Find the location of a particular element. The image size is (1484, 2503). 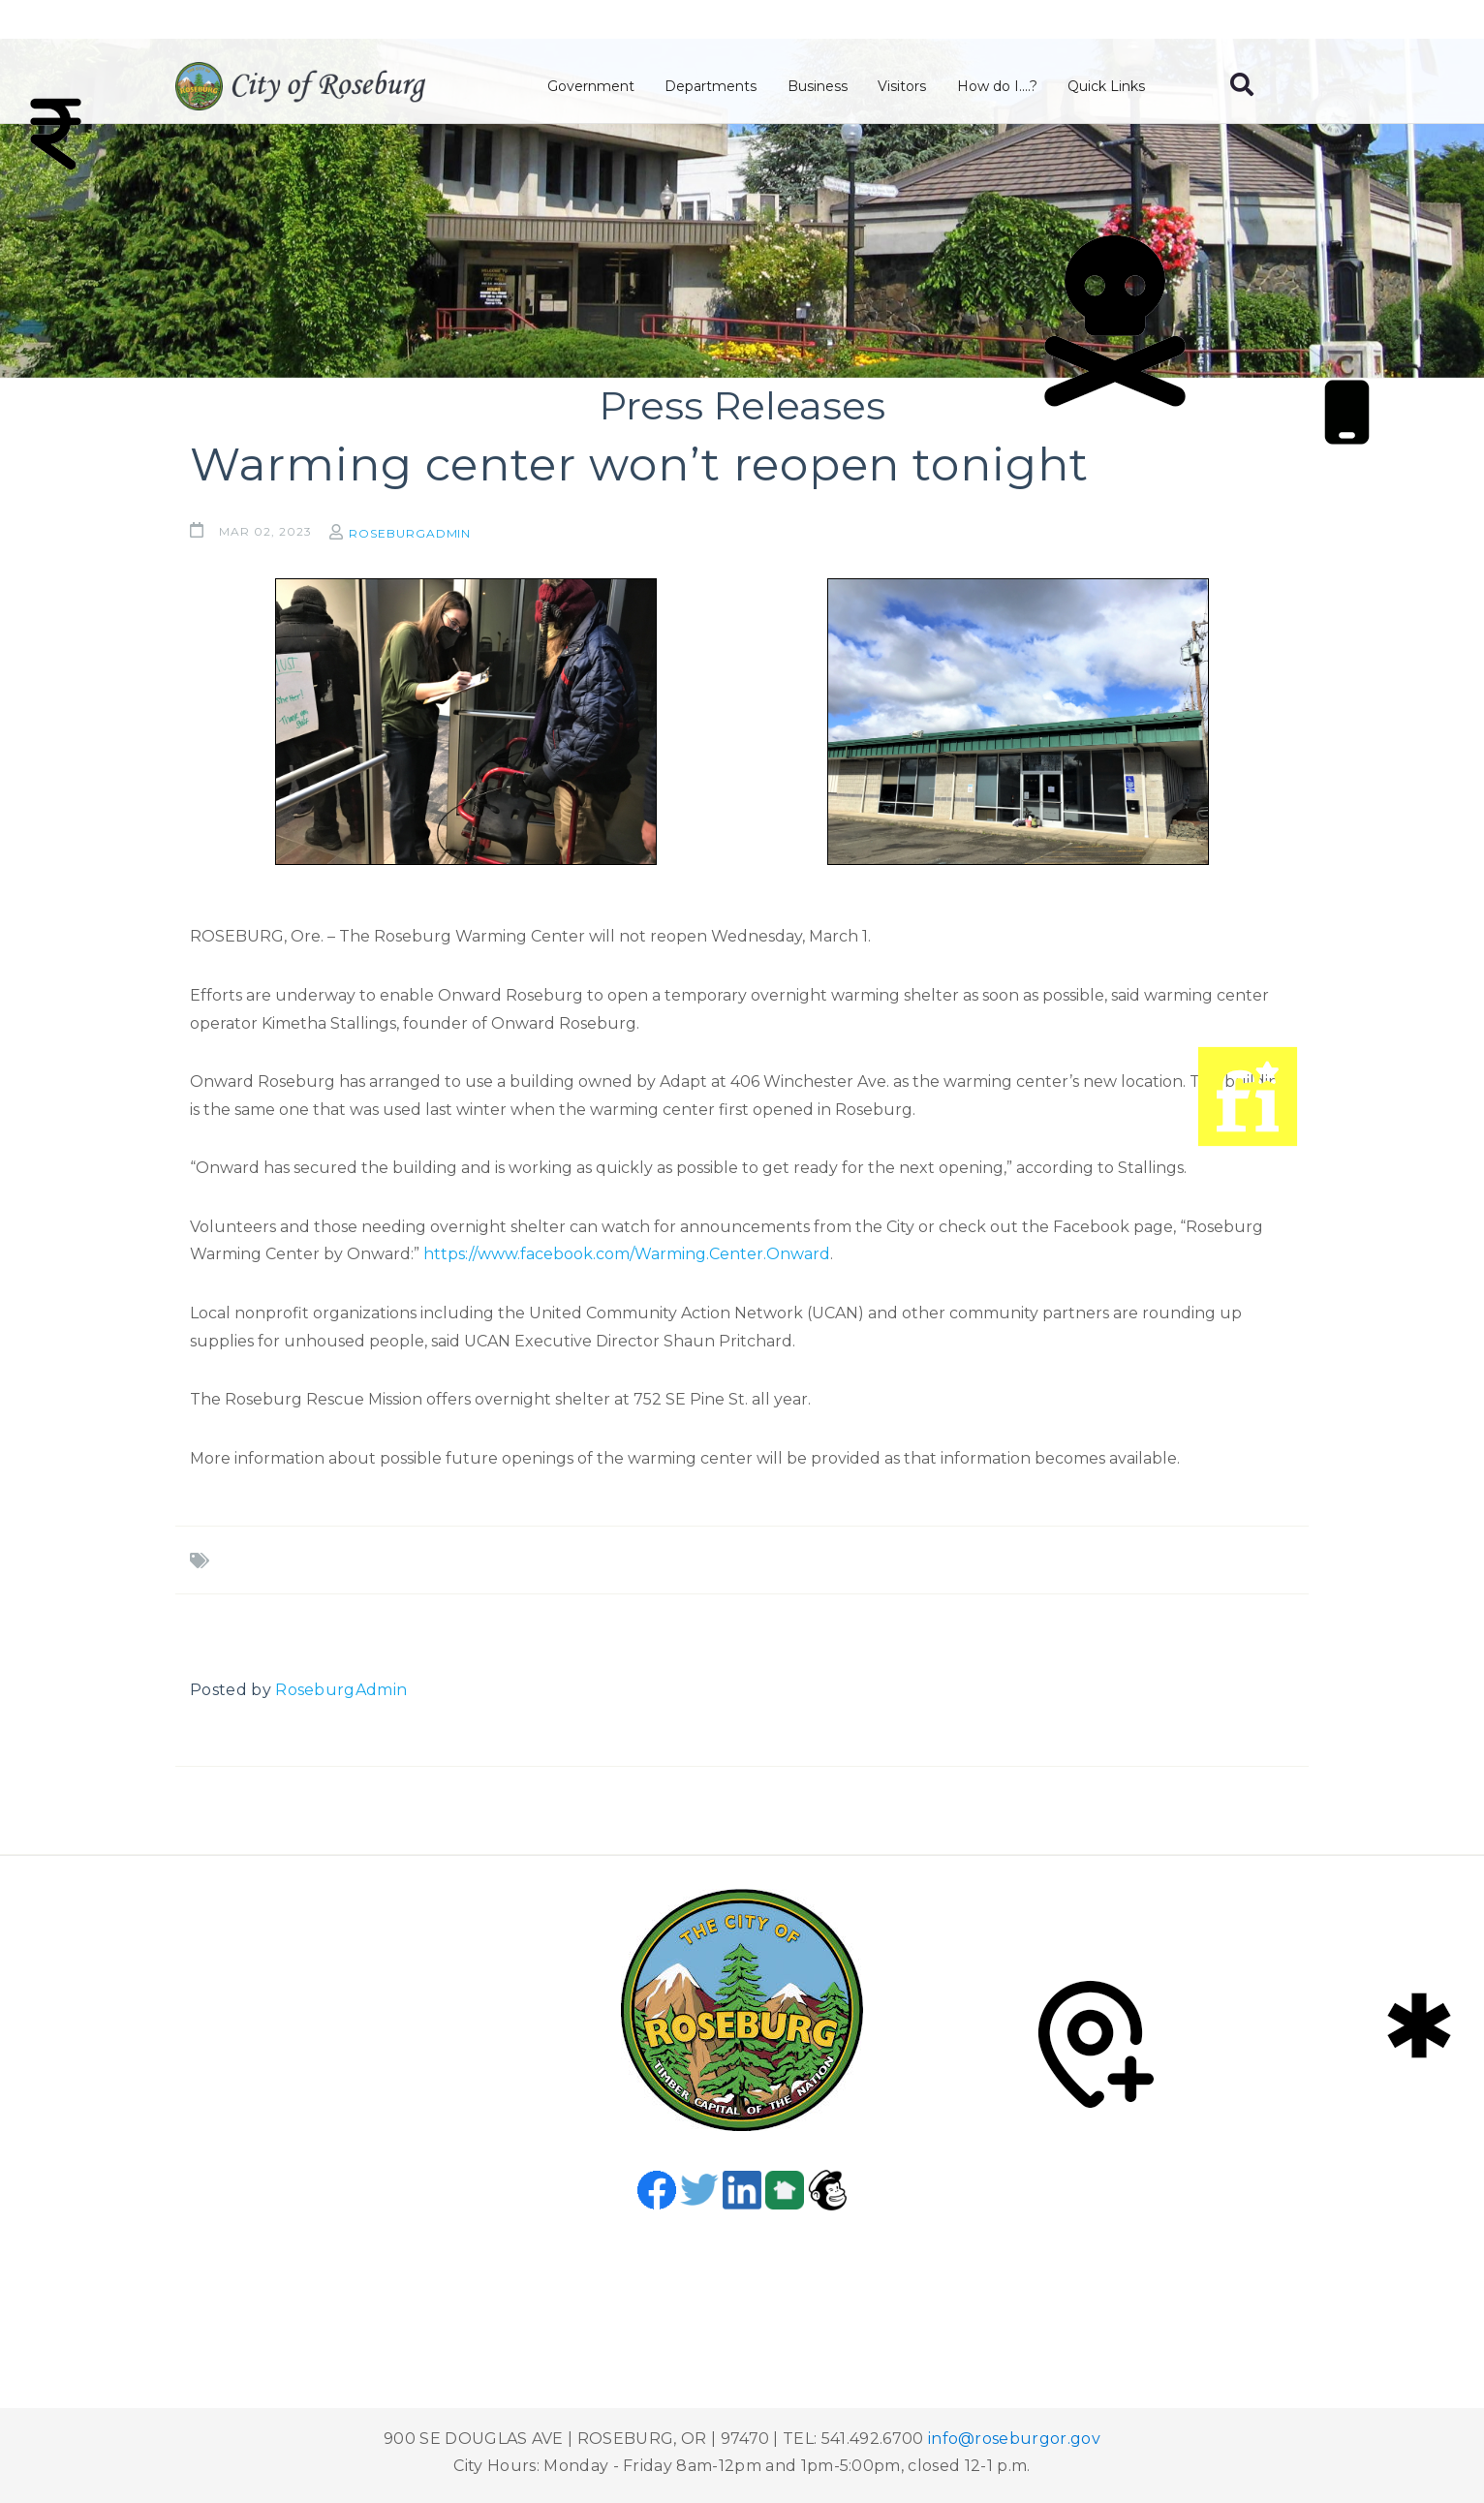

add a new location pin is located at coordinates (1090, 2044).